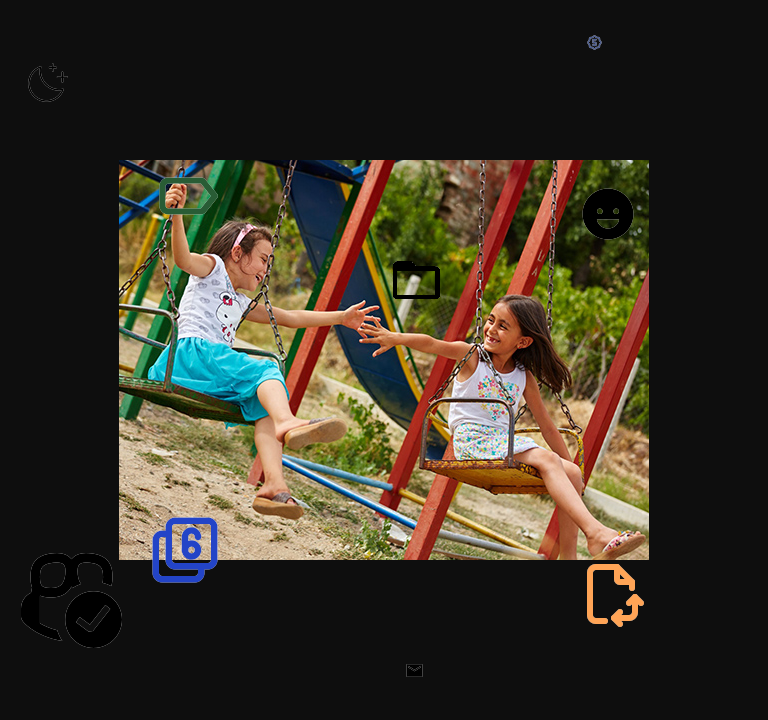 Image resolution: width=768 pixels, height=720 pixels. What do you see at coordinates (594, 42) in the screenshot?
I see `indicates a level 5 ranking or badge` at bounding box center [594, 42].